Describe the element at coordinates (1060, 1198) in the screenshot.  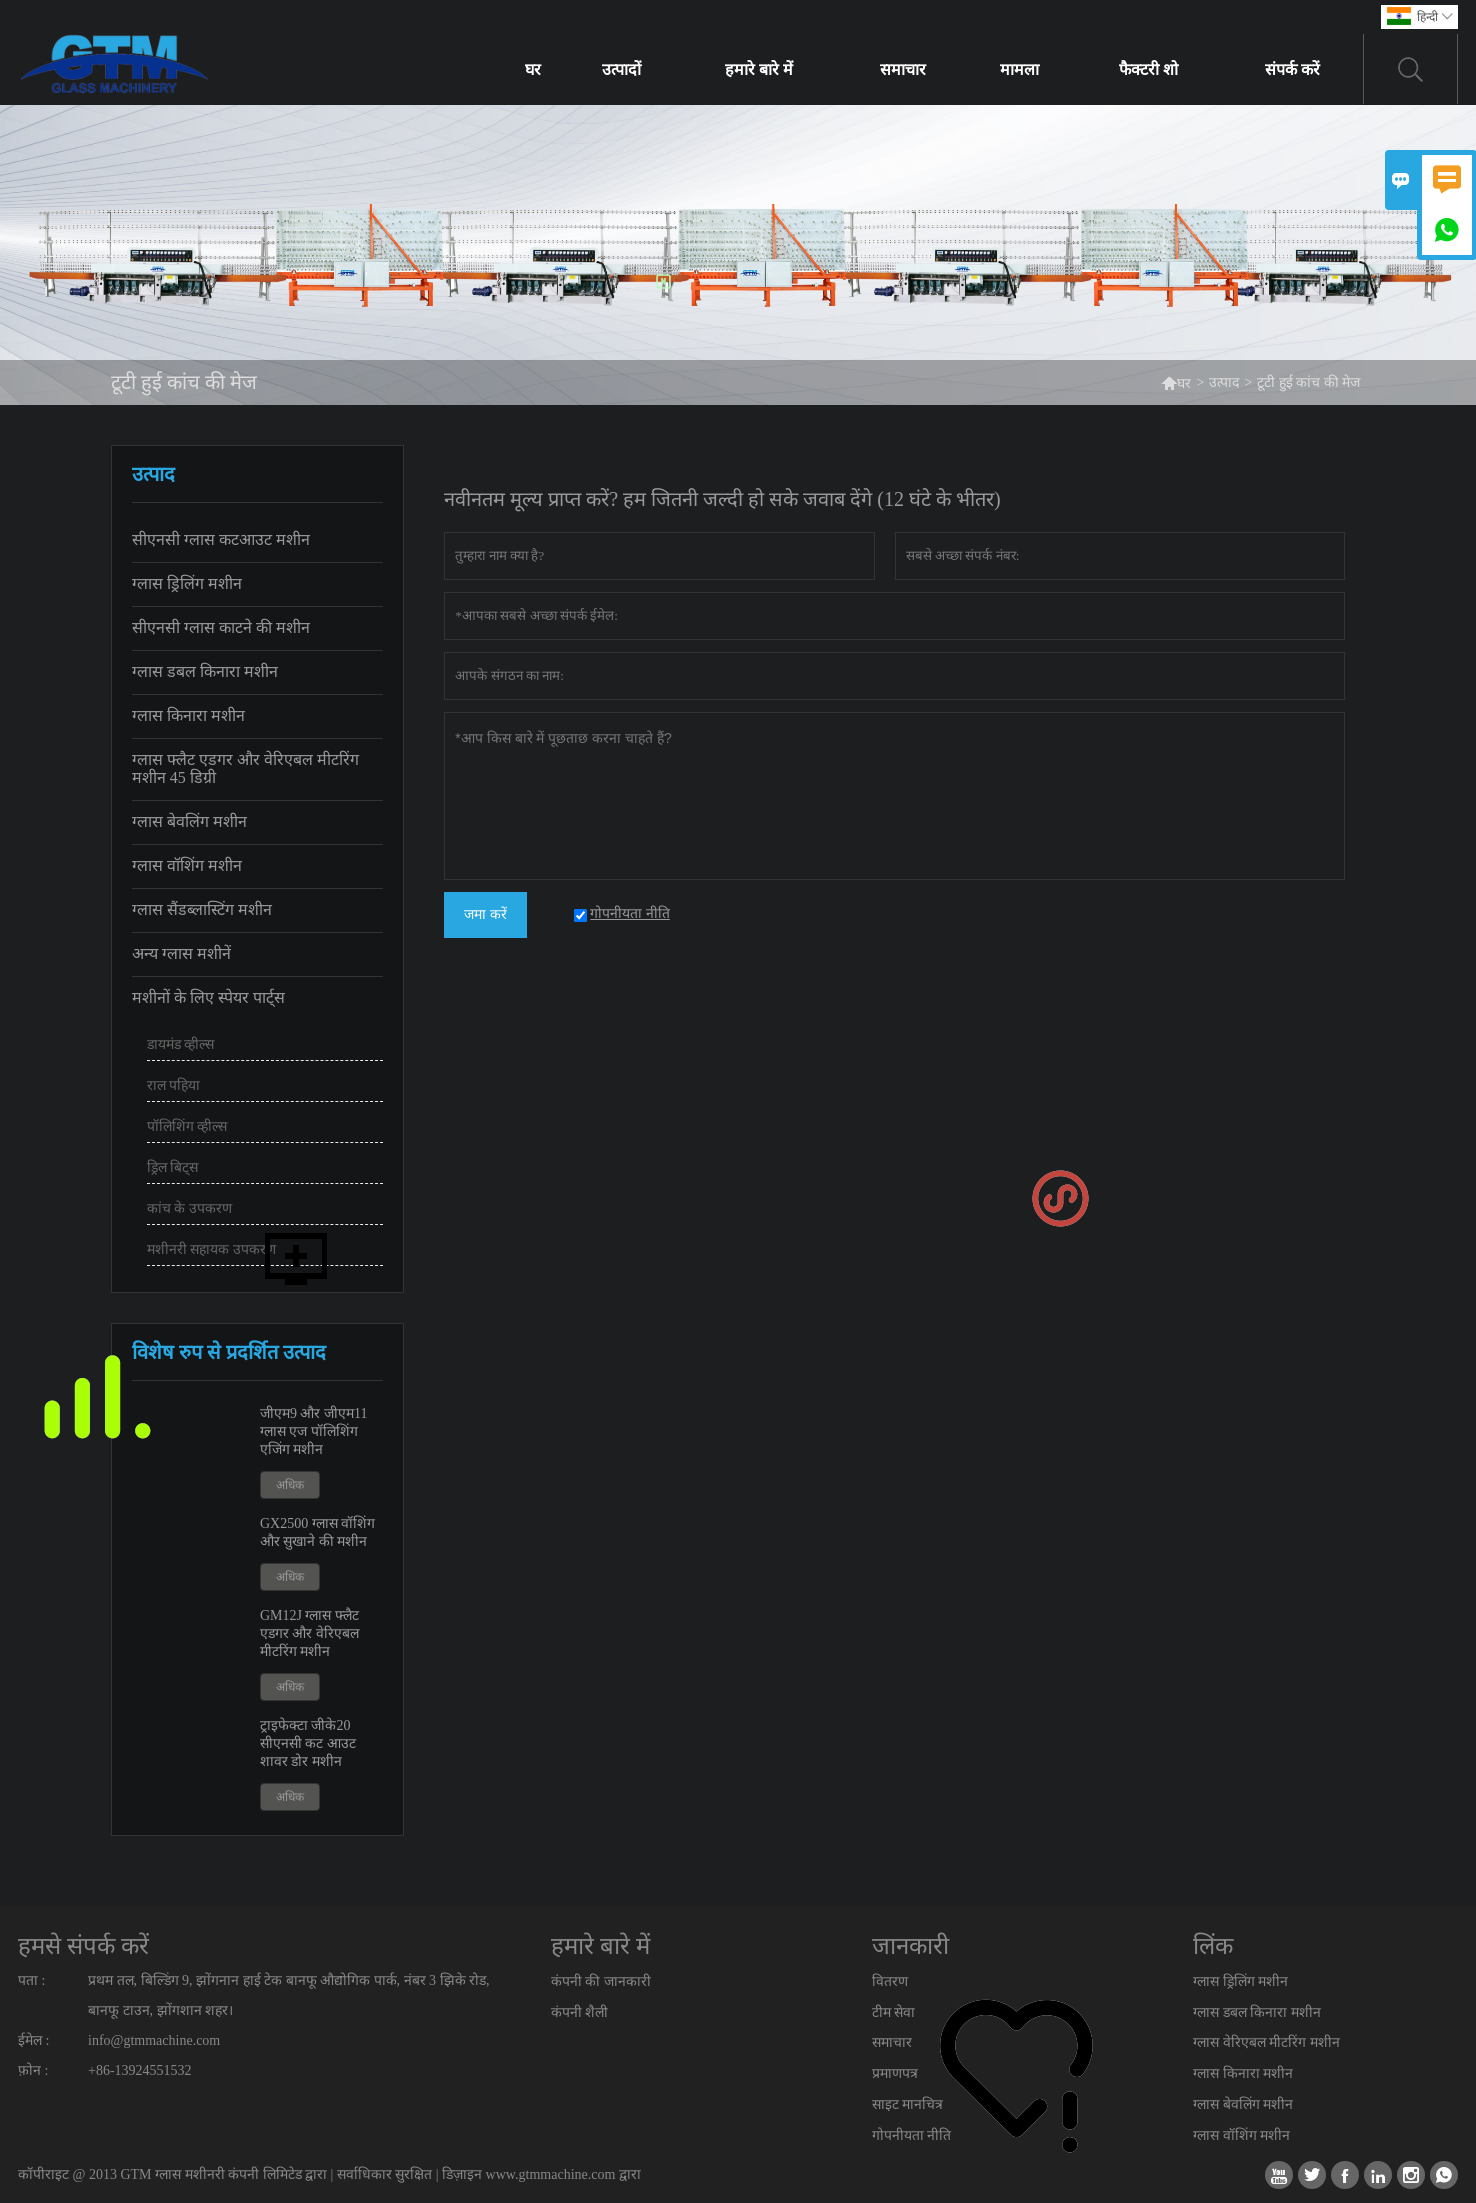
I see `open WeChat miniprogram` at that location.